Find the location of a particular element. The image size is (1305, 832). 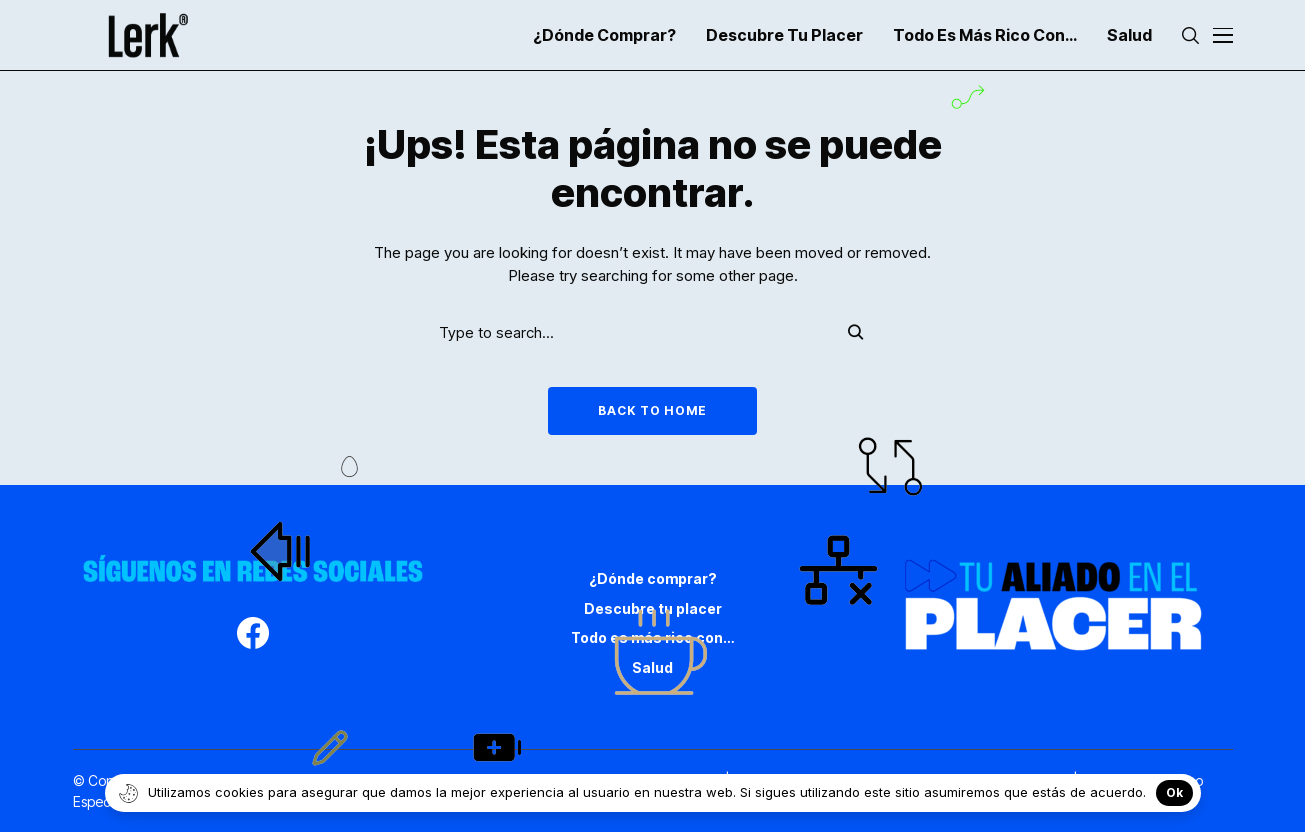

indicates egg or egg-containing ingredient is located at coordinates (349, 466).